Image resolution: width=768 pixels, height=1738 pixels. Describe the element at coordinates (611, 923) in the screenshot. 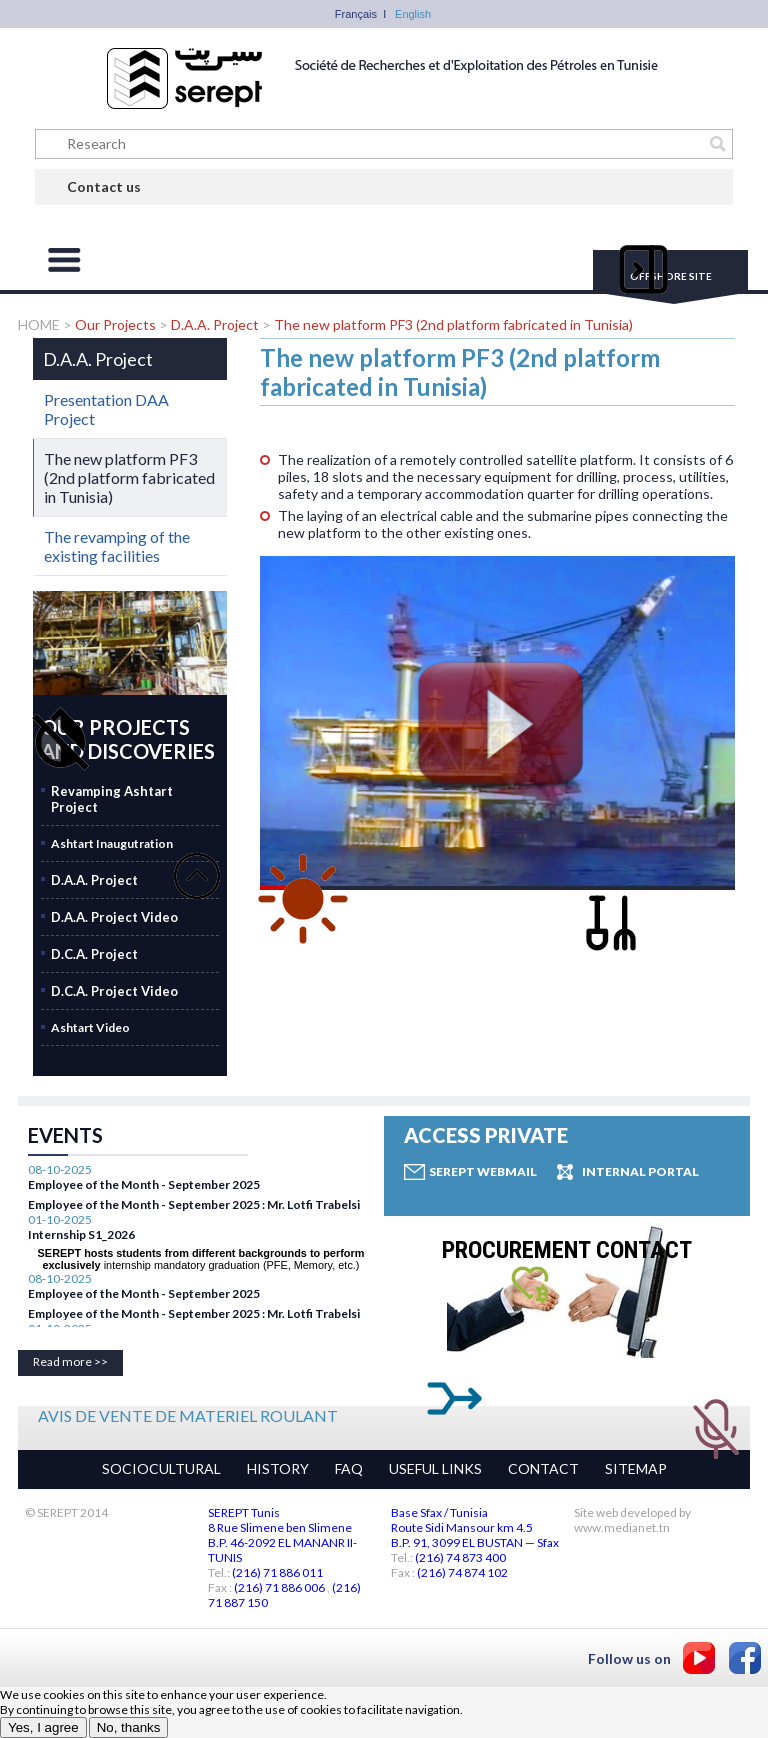

I see `access gardening or landscaping tools` at that location.